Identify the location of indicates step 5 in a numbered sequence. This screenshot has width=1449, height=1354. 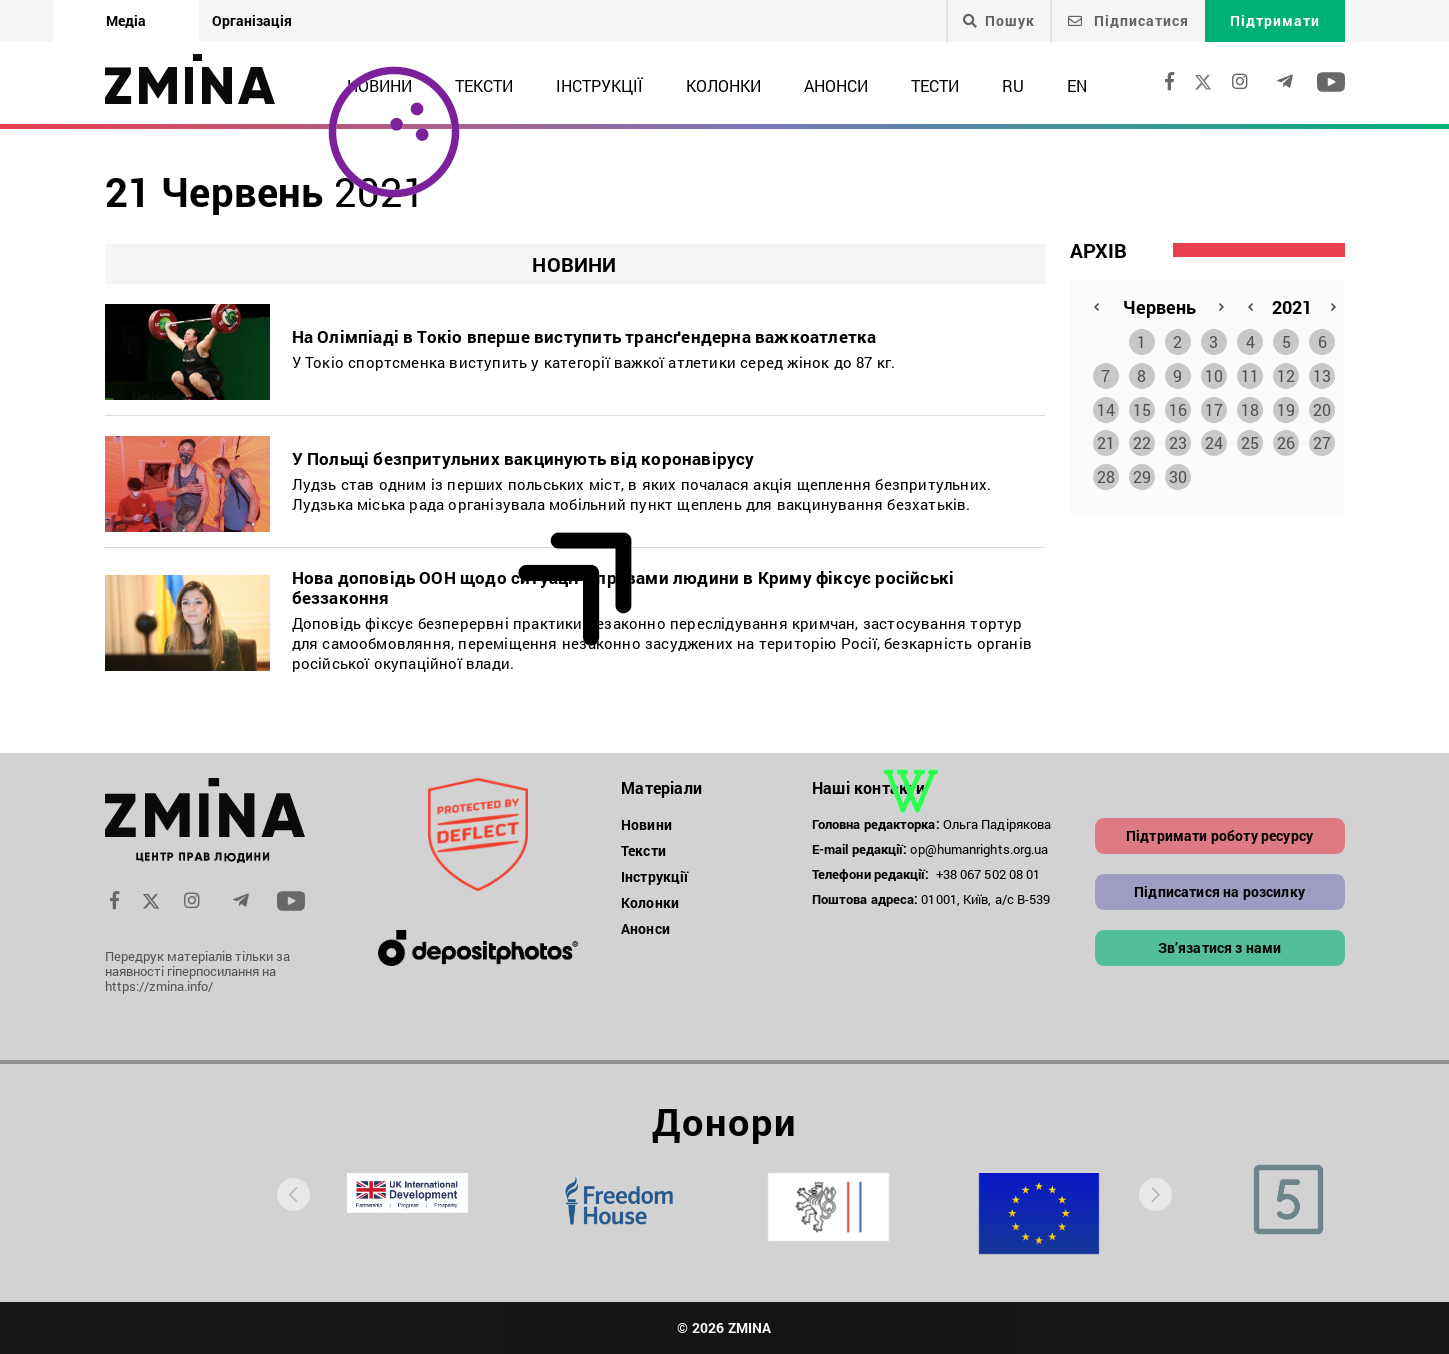
(1288, 1199).